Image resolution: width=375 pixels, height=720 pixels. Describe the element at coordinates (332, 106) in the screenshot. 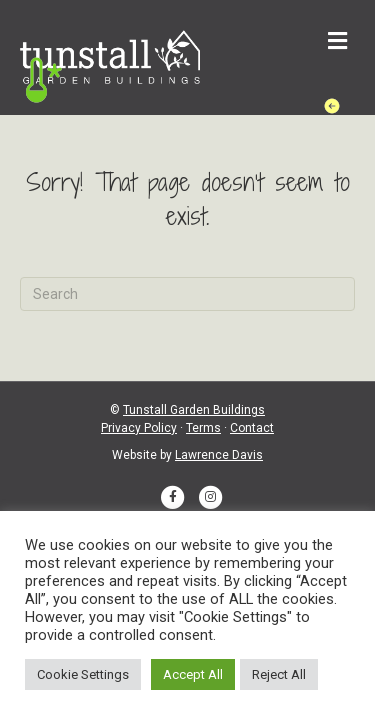

I see `go back to the previous screen` at that location.